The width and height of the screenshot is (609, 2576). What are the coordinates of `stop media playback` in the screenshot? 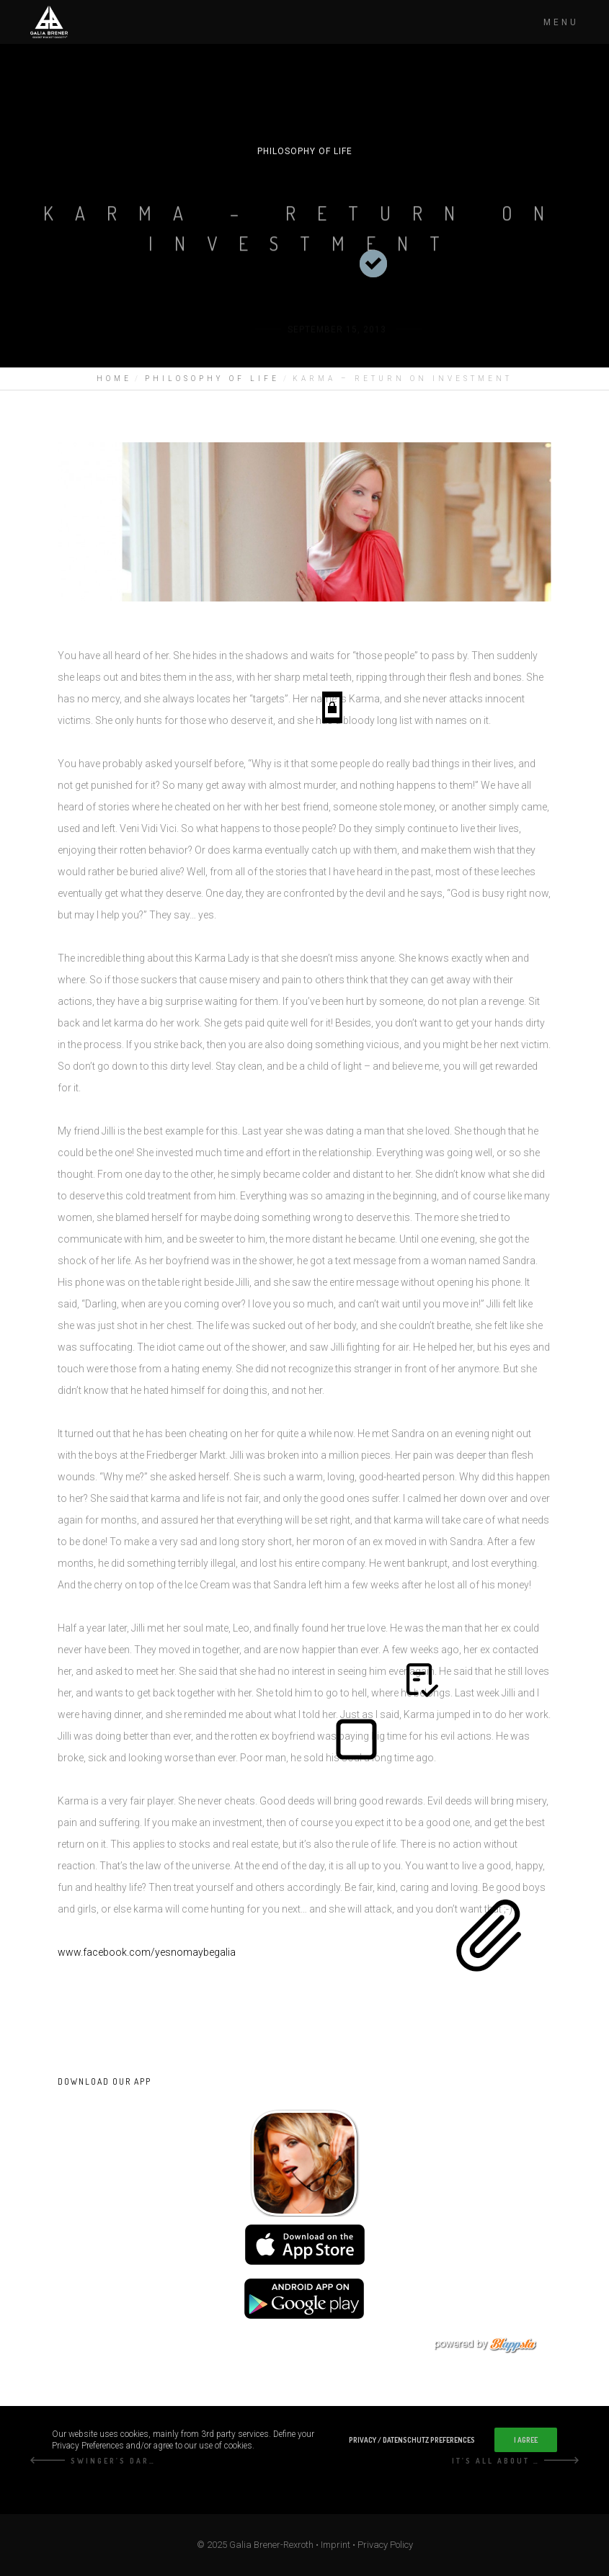 It's located at (356, 1739).